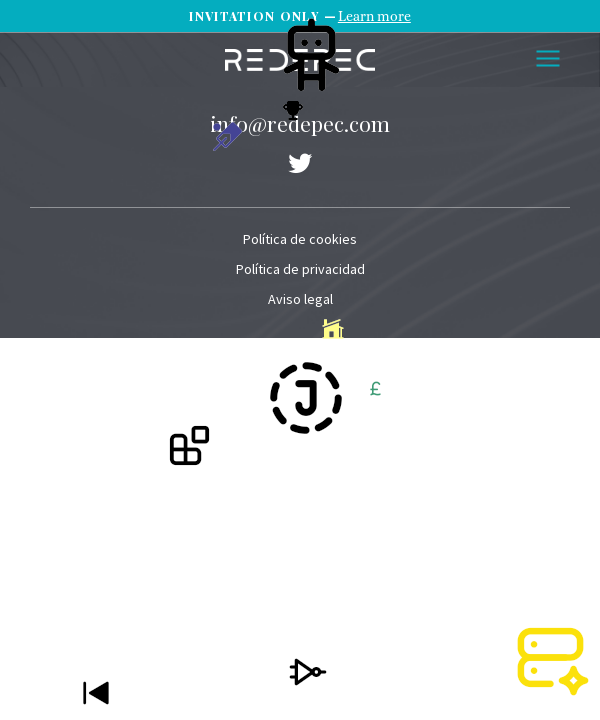 Image resolution: width=600 pixels, height=720 pixels. I want to click on represents a logic NOT gate in circuit design, so click(308, 672).